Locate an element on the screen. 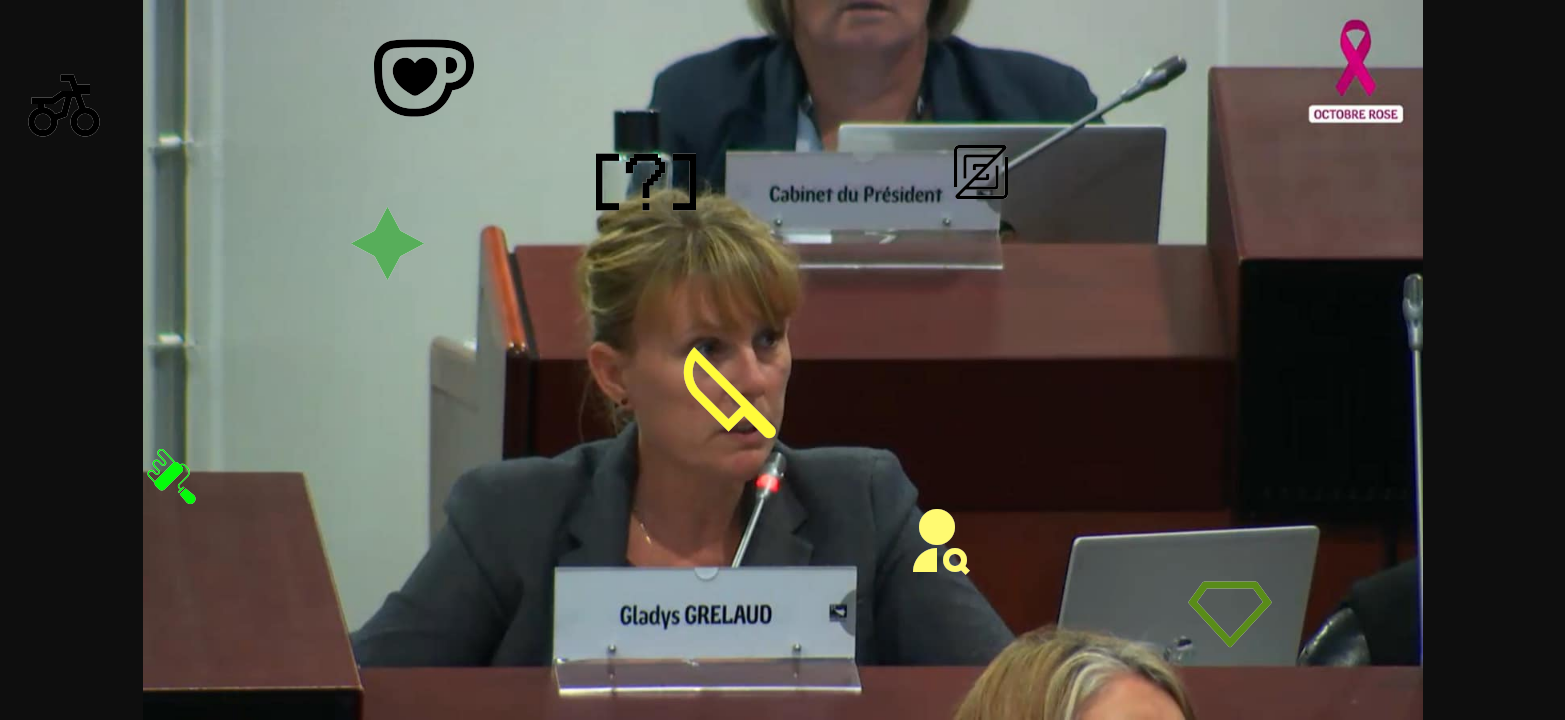 The image size is (1565, 720). access cooking or recipe features is located at coordinates (728, 394).